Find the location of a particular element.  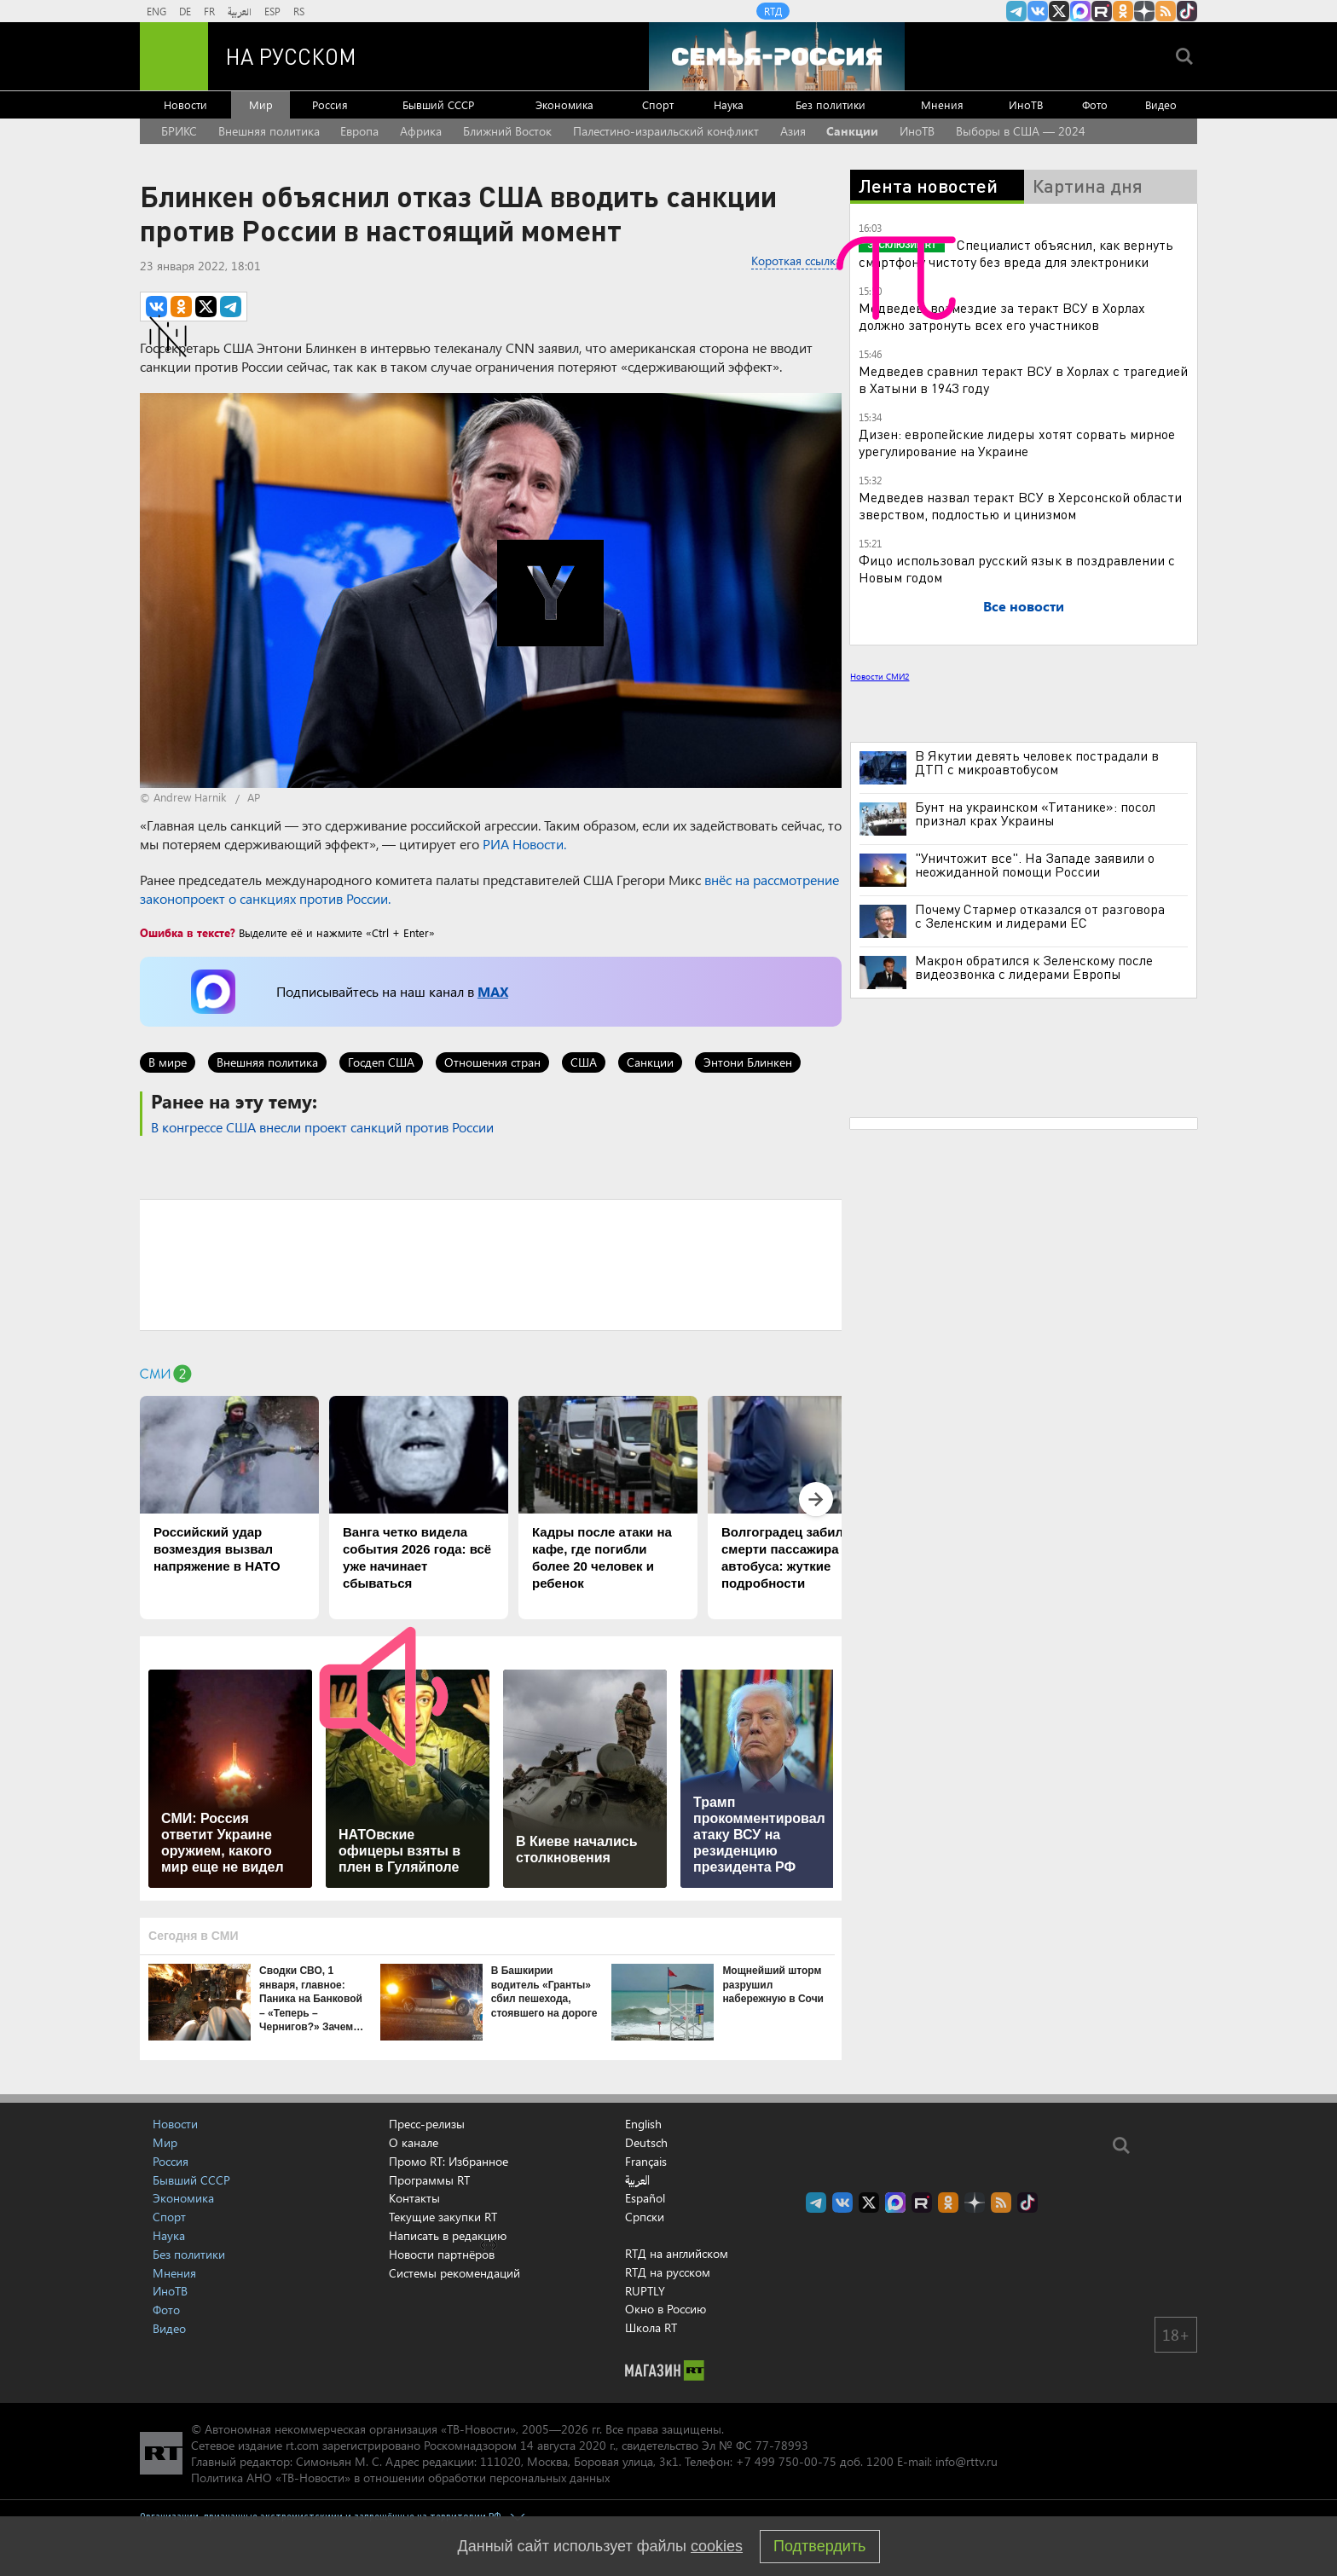

mute or disable audio input is located at coordinates (168, 337).